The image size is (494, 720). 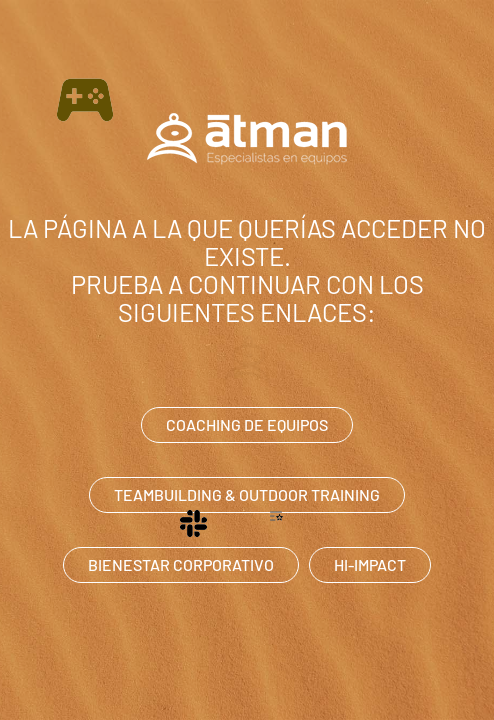 I want to click on view your favorites list, so click(x=276, y=516).